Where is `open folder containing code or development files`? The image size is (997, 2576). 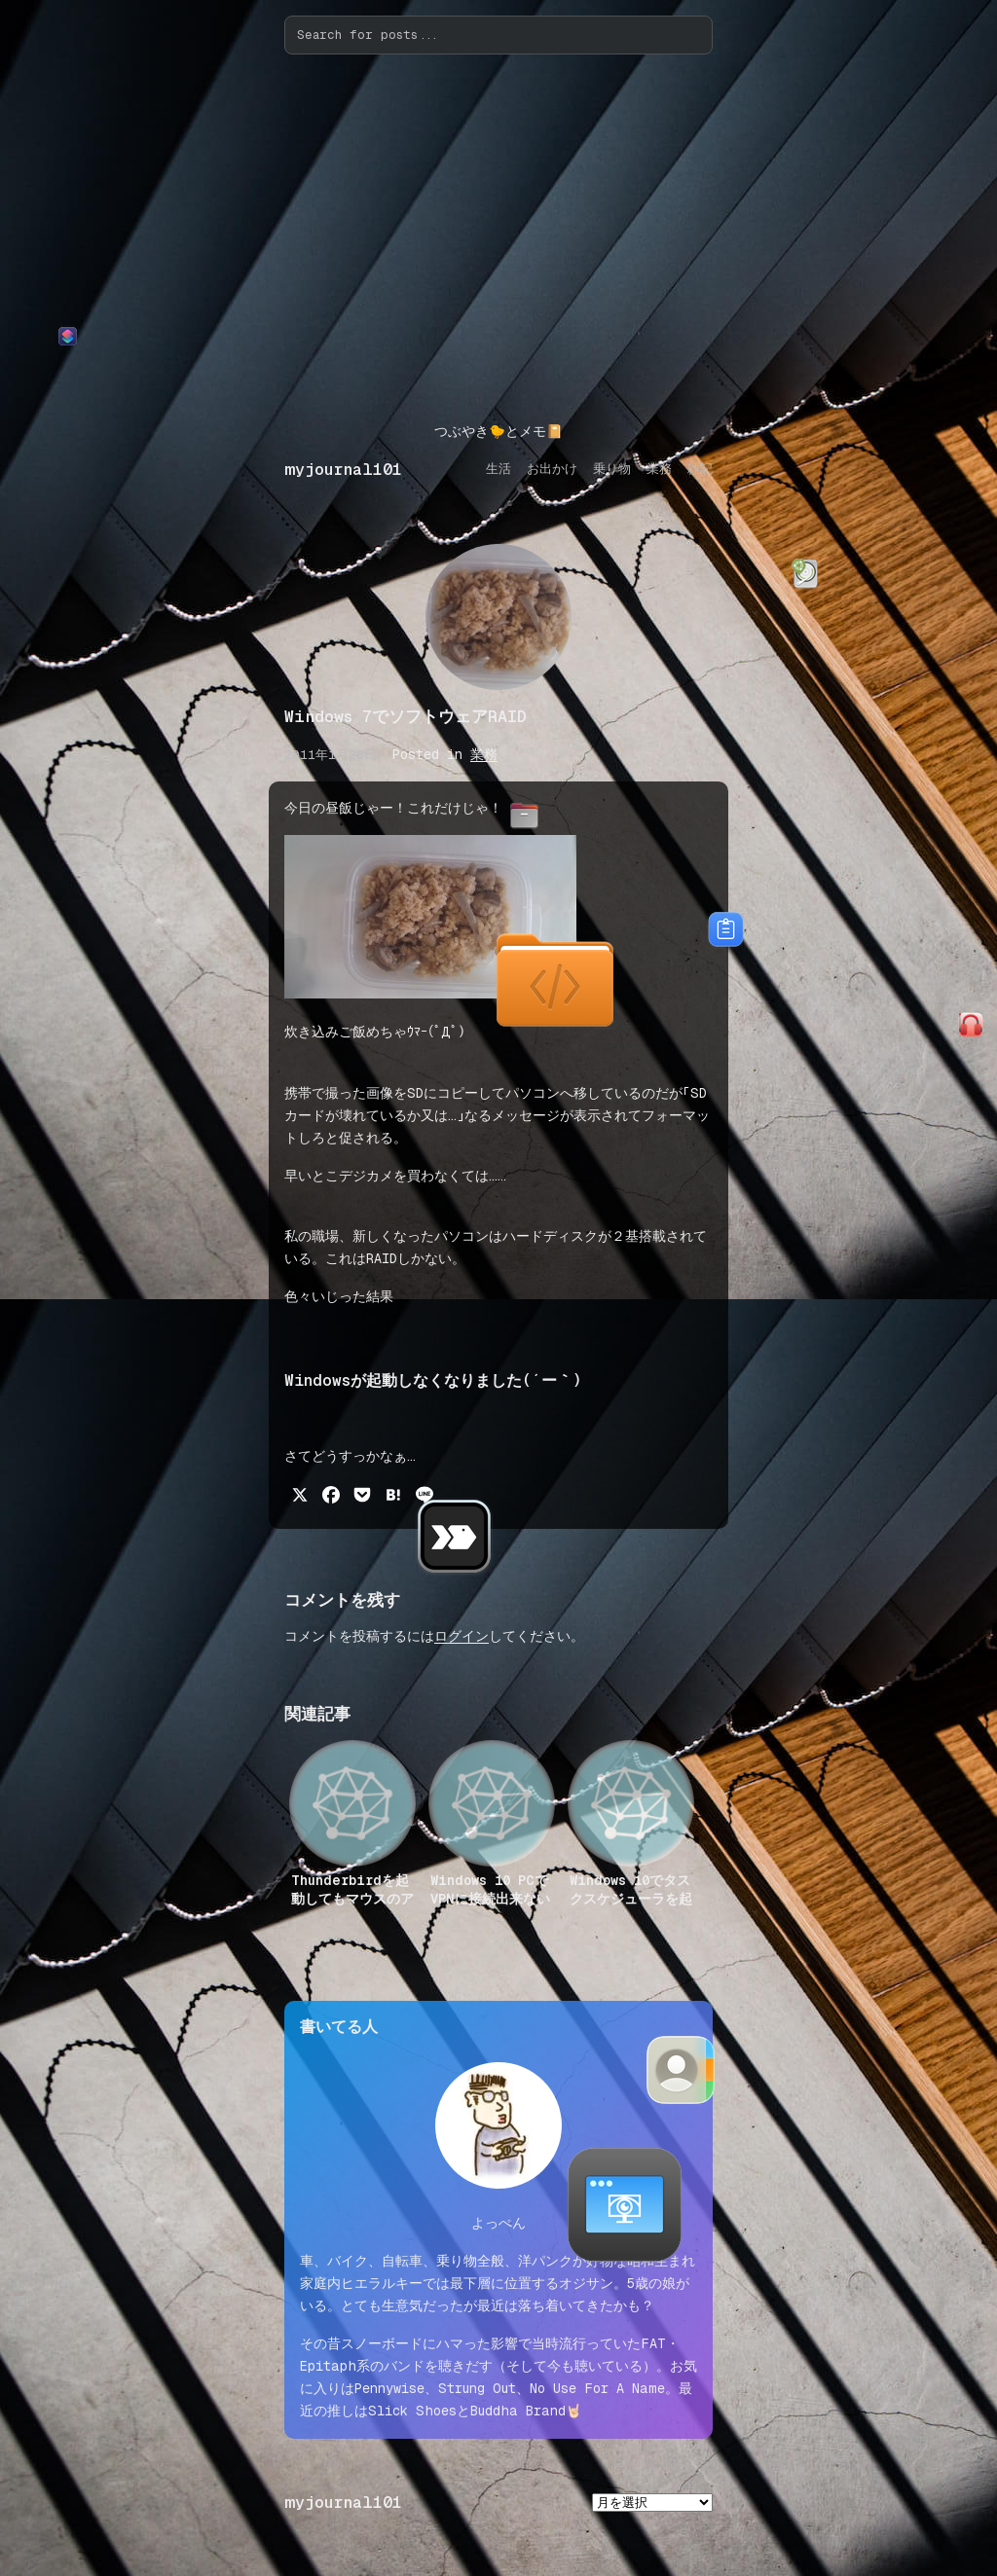
open folder containing code or development files is located at coordinates (555, 980).